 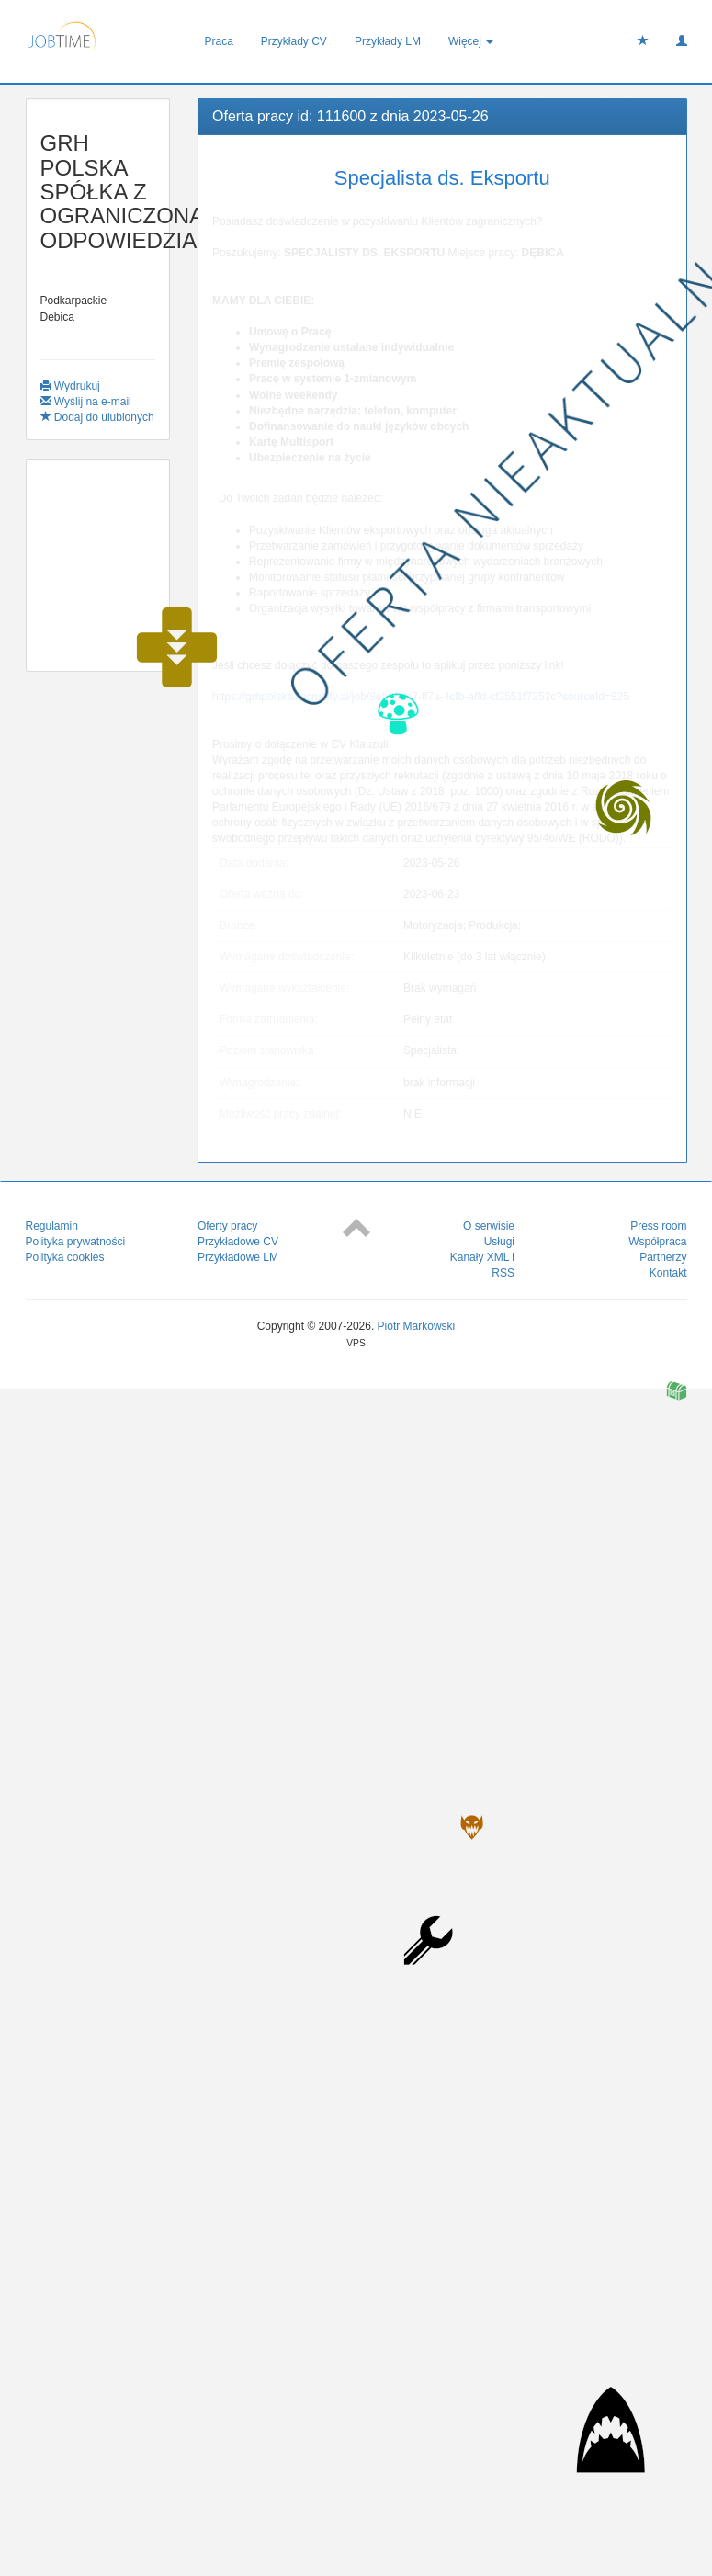 What do you see at coordinates (176, 647) in the screenshot?
I see `indicates health or HP is decreasing` at bounding box center [176, 647].